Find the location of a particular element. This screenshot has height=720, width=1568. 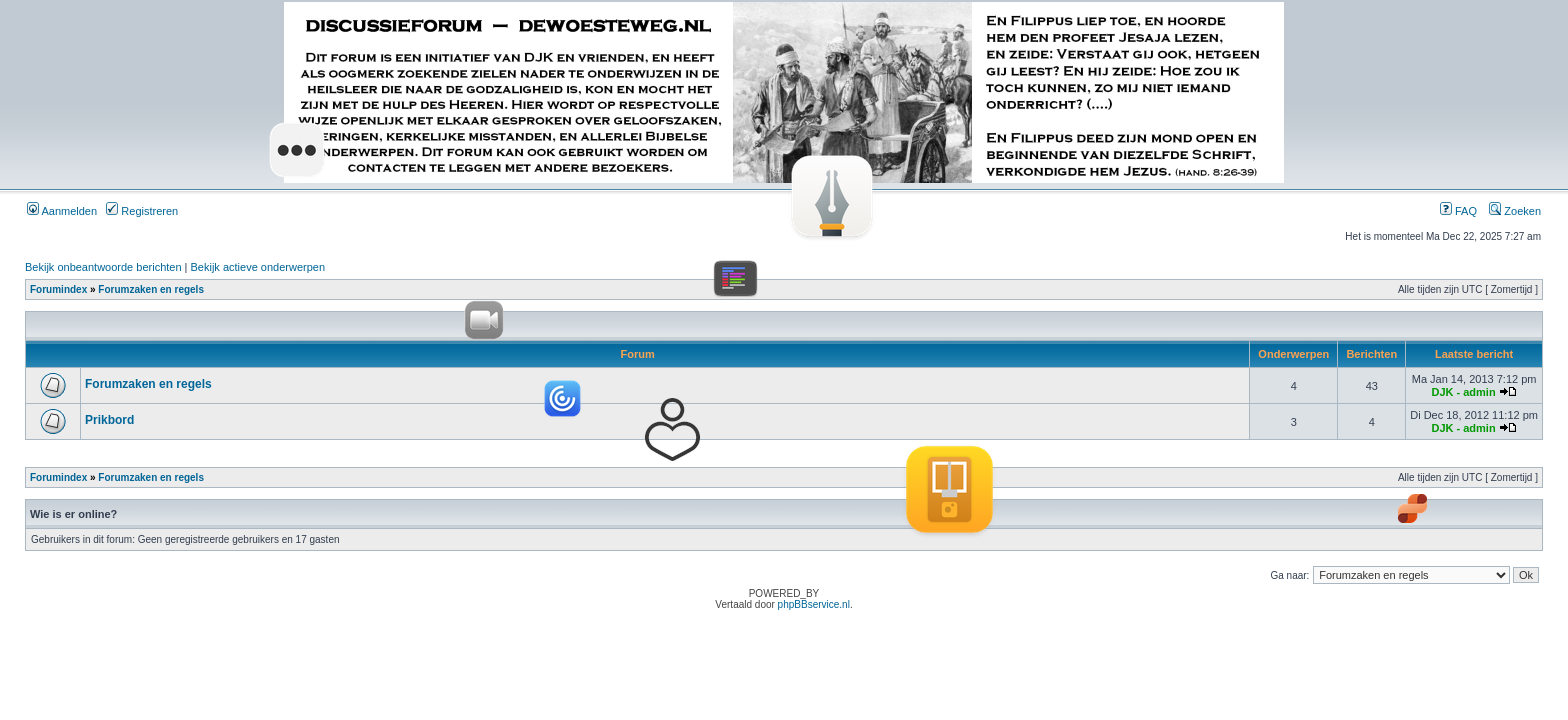

view other applications or categories is located at coordinates (297, 150).